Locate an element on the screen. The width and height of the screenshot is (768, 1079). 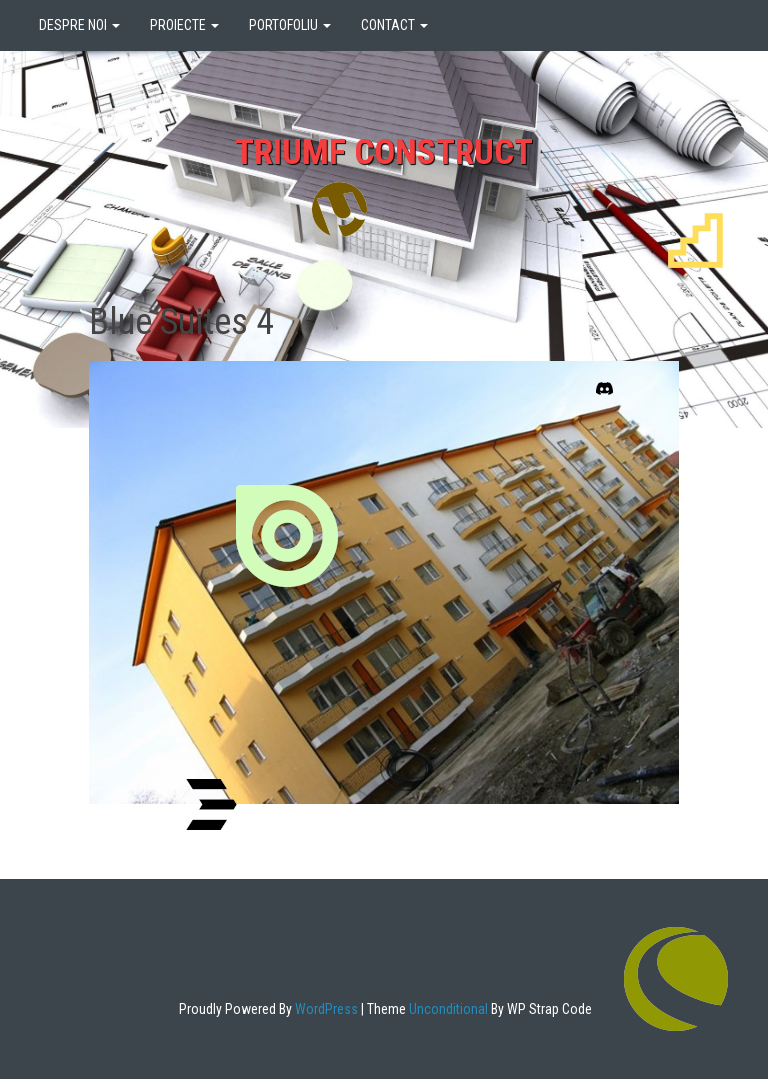
open µTorrent application is located at coordinates (339, 209).